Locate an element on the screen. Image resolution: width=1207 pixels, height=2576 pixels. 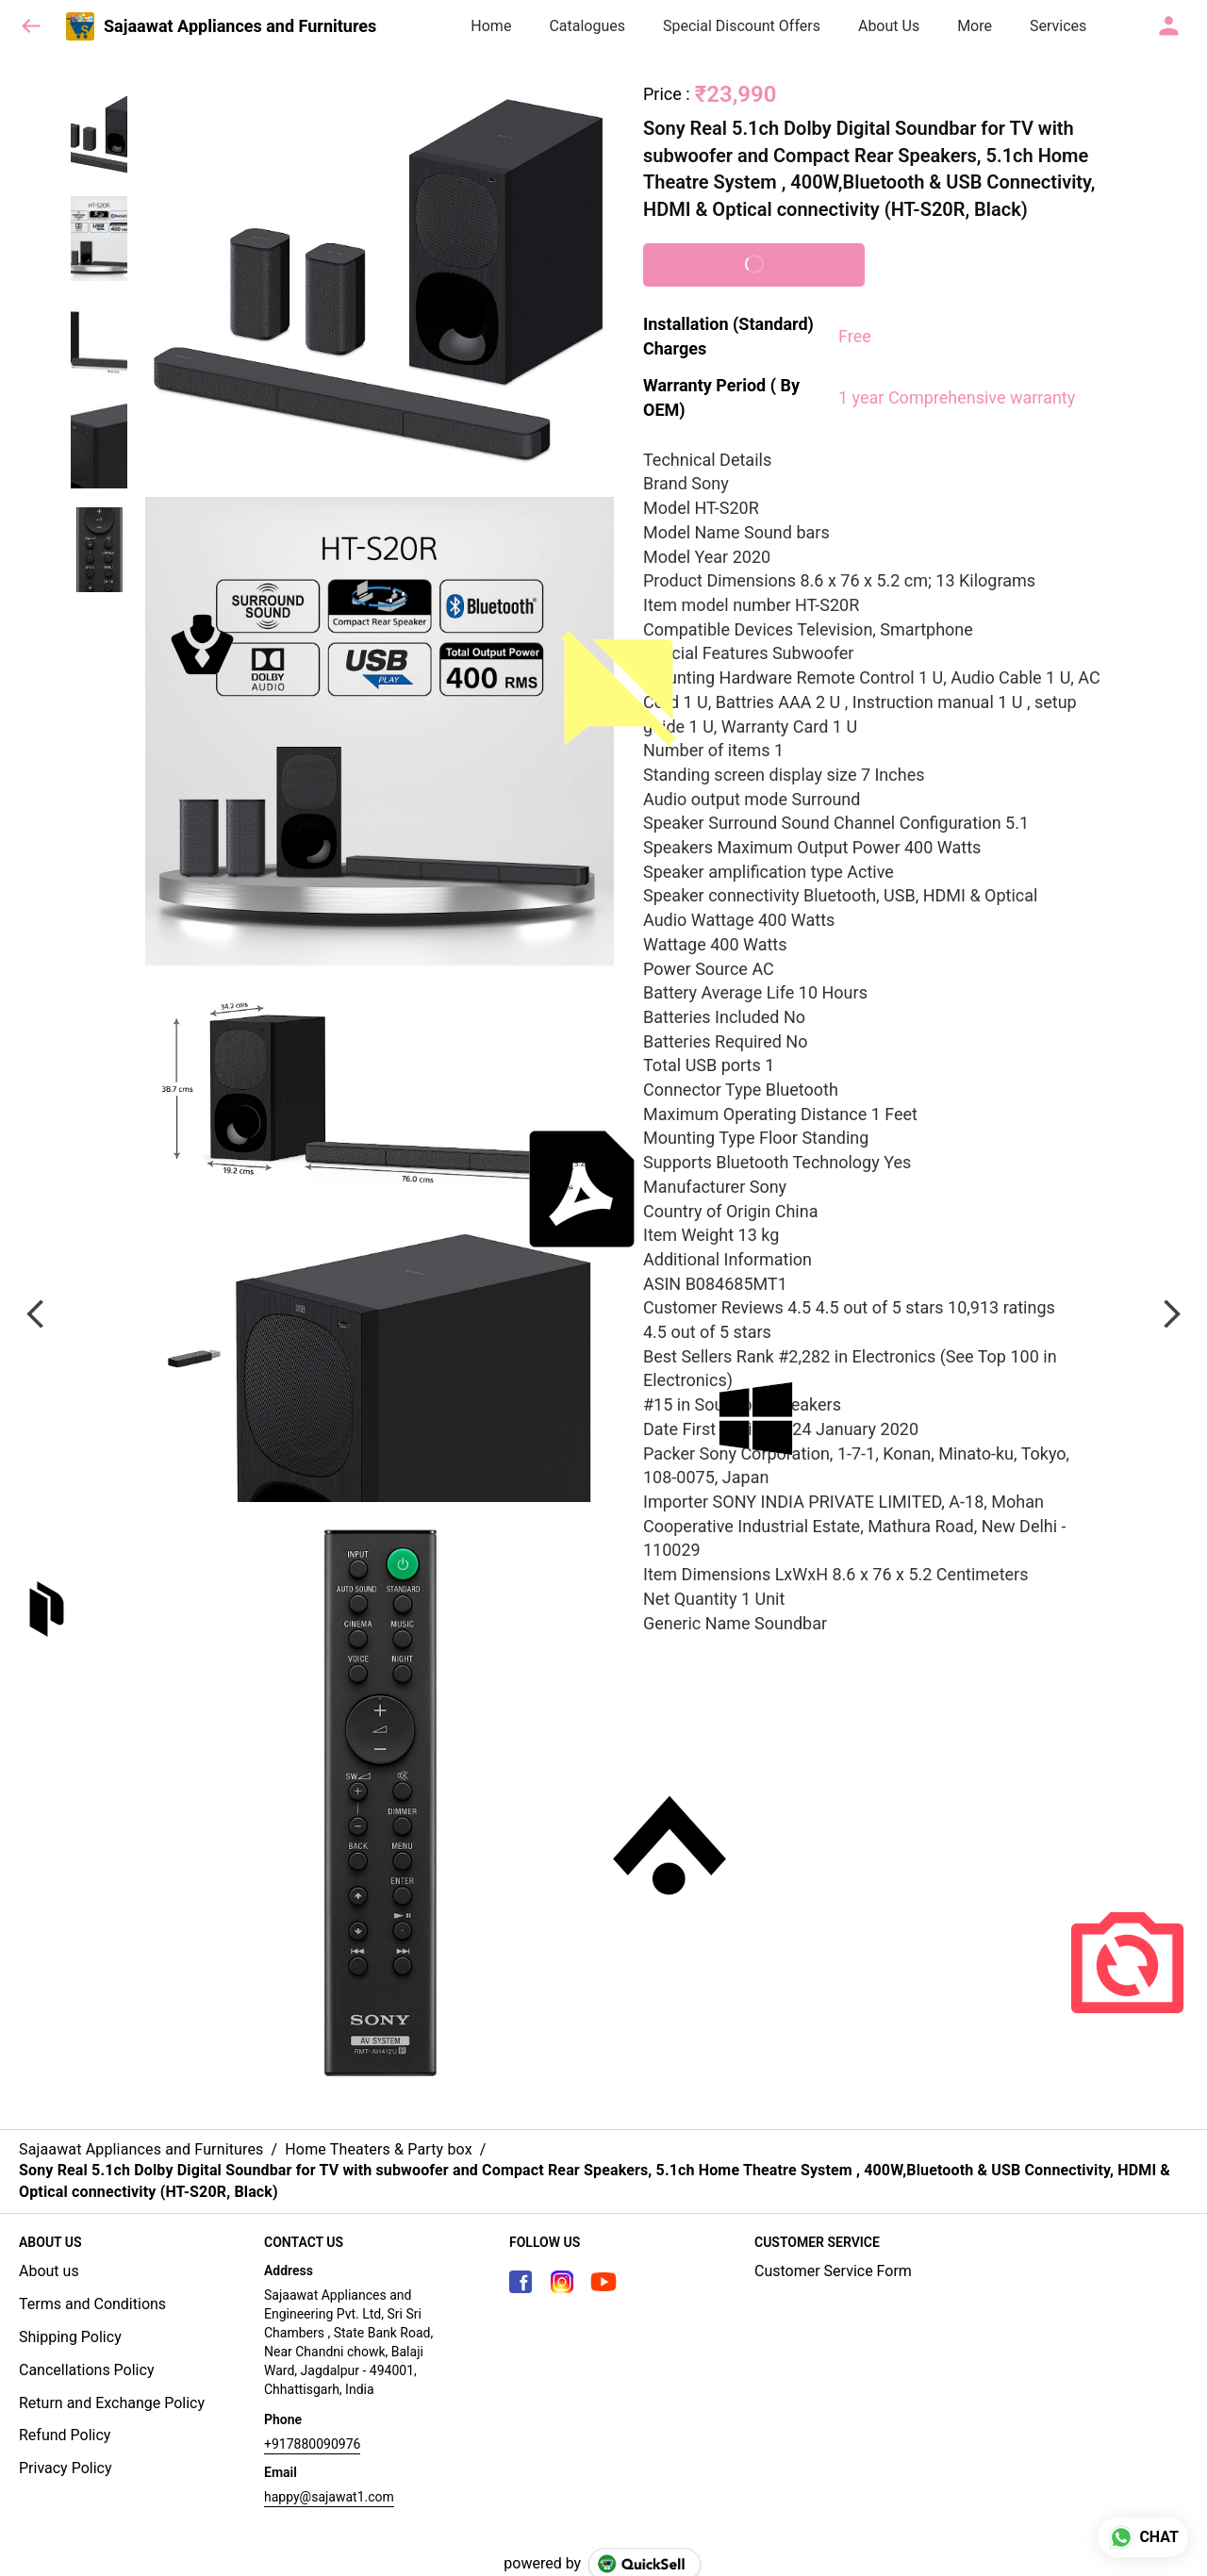
upptime status monitoring service logo is located at coordinates (670, 1845).